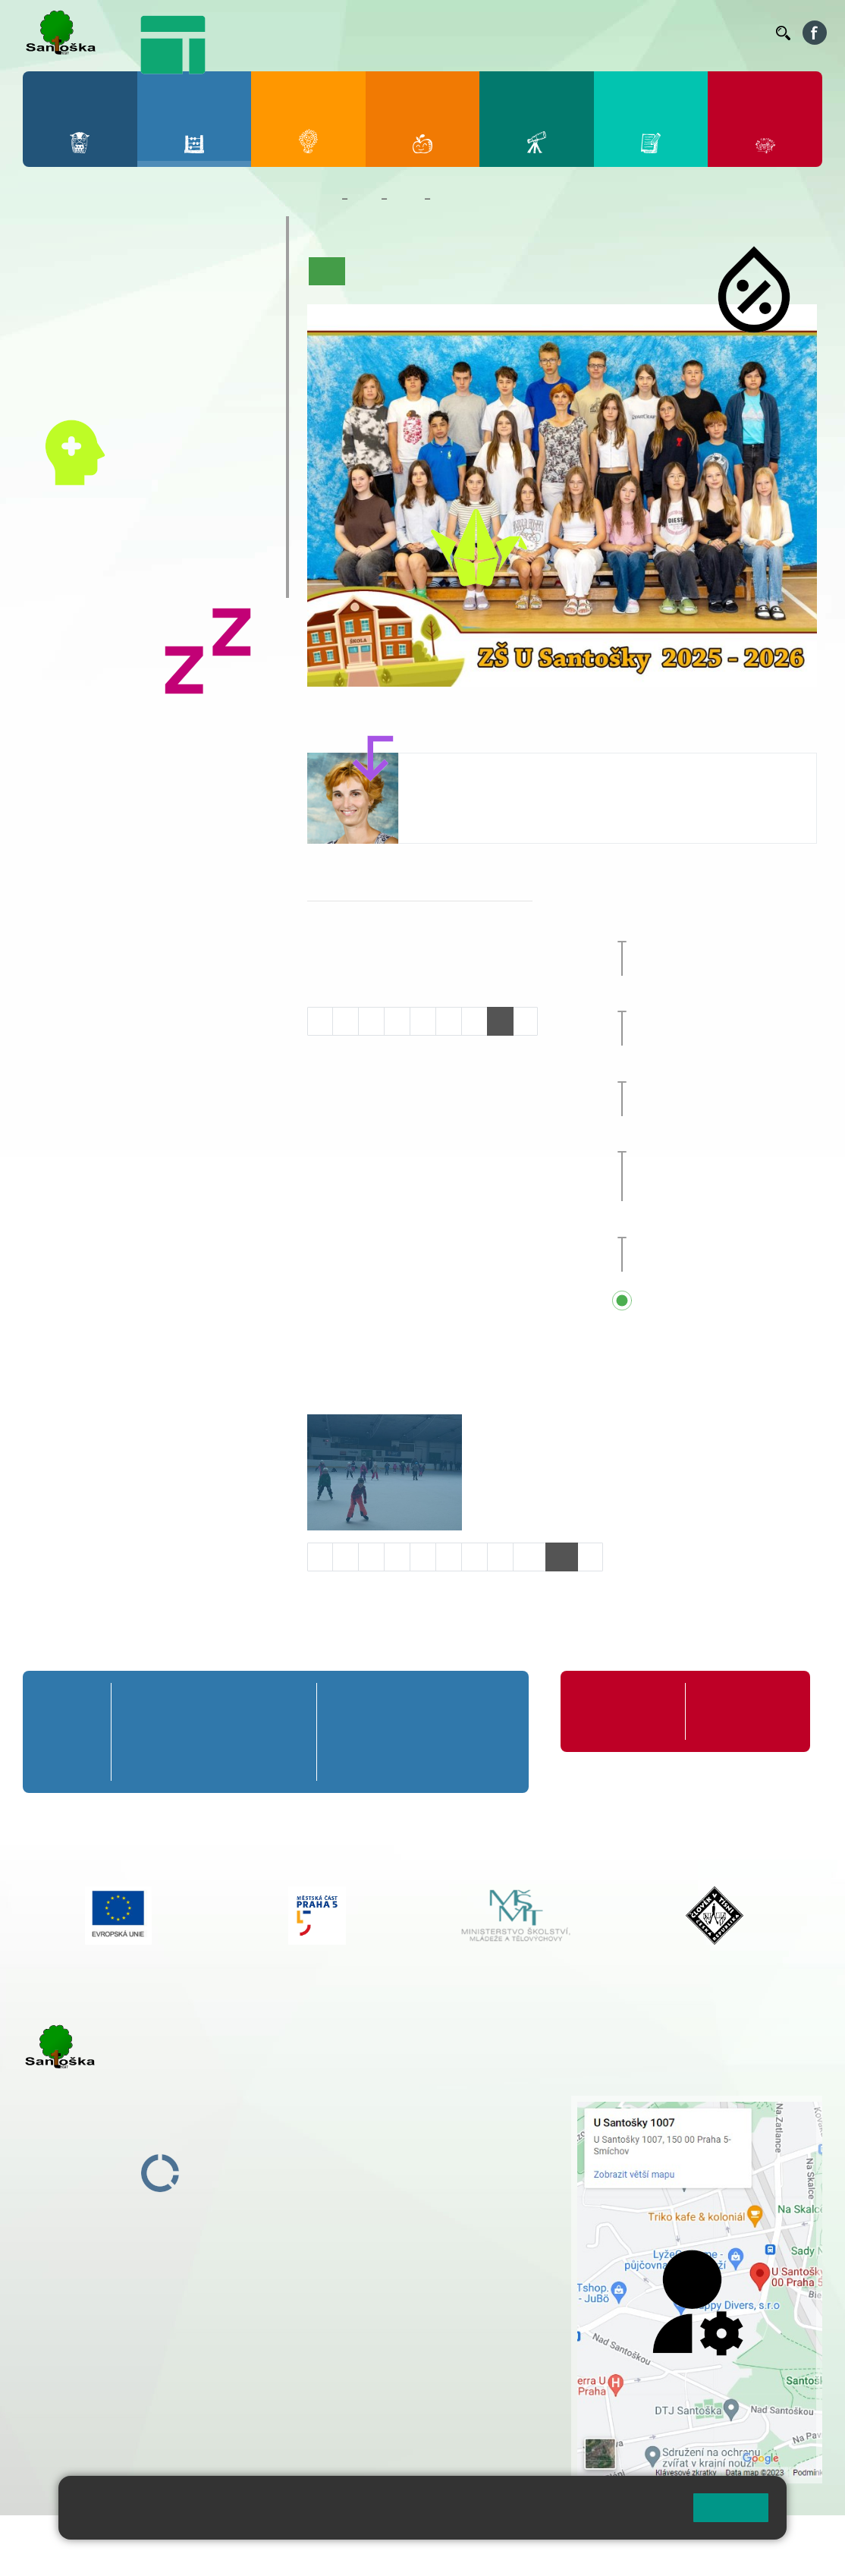  Describe the element at coordinates (208, 651) in the screenshot. I see `indicates sleep or rest mode` at that location.